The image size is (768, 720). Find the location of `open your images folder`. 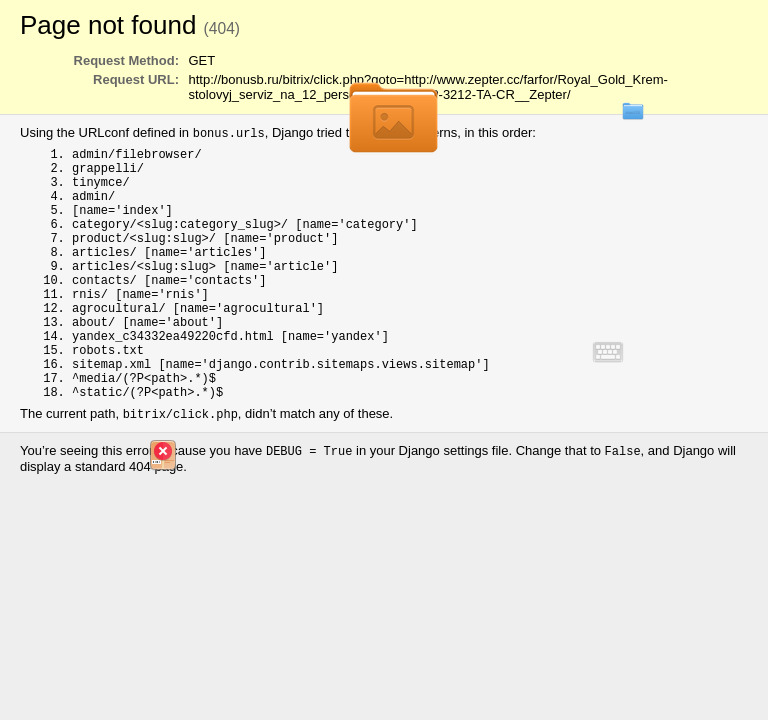

open your images folder is located at coordinates (393, 117).